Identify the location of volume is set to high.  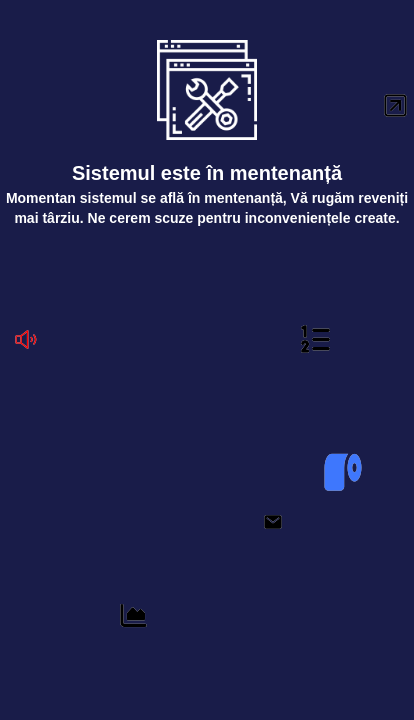
(25, 339).